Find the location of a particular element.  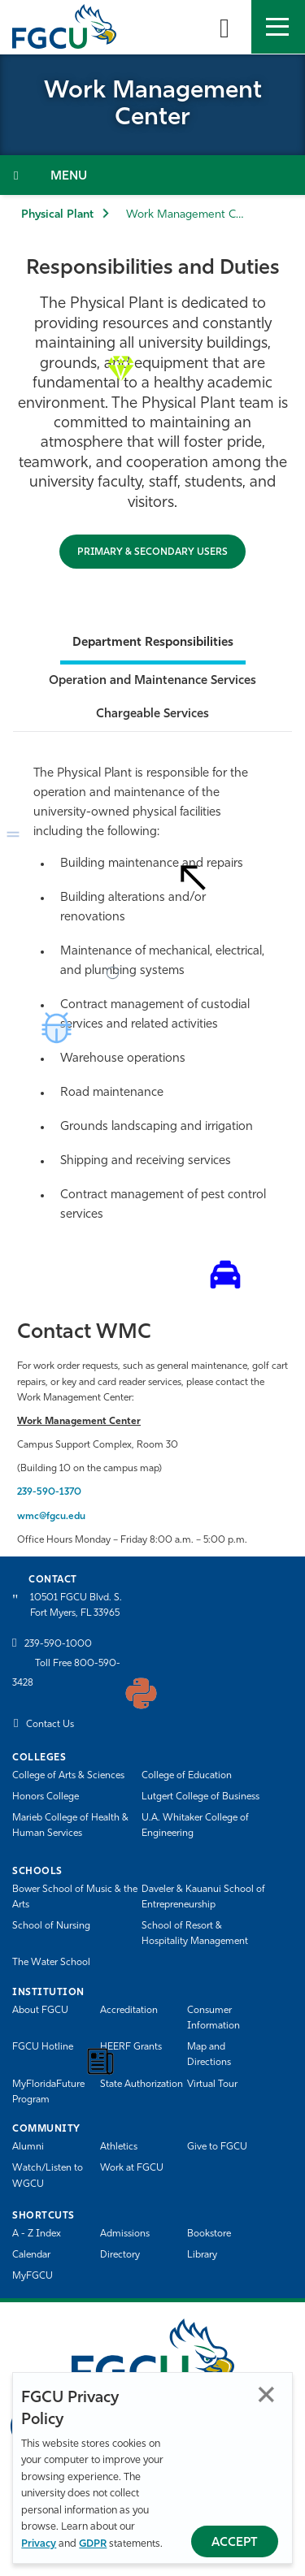

report a bug or issue is located at coordinates (56, 1027).